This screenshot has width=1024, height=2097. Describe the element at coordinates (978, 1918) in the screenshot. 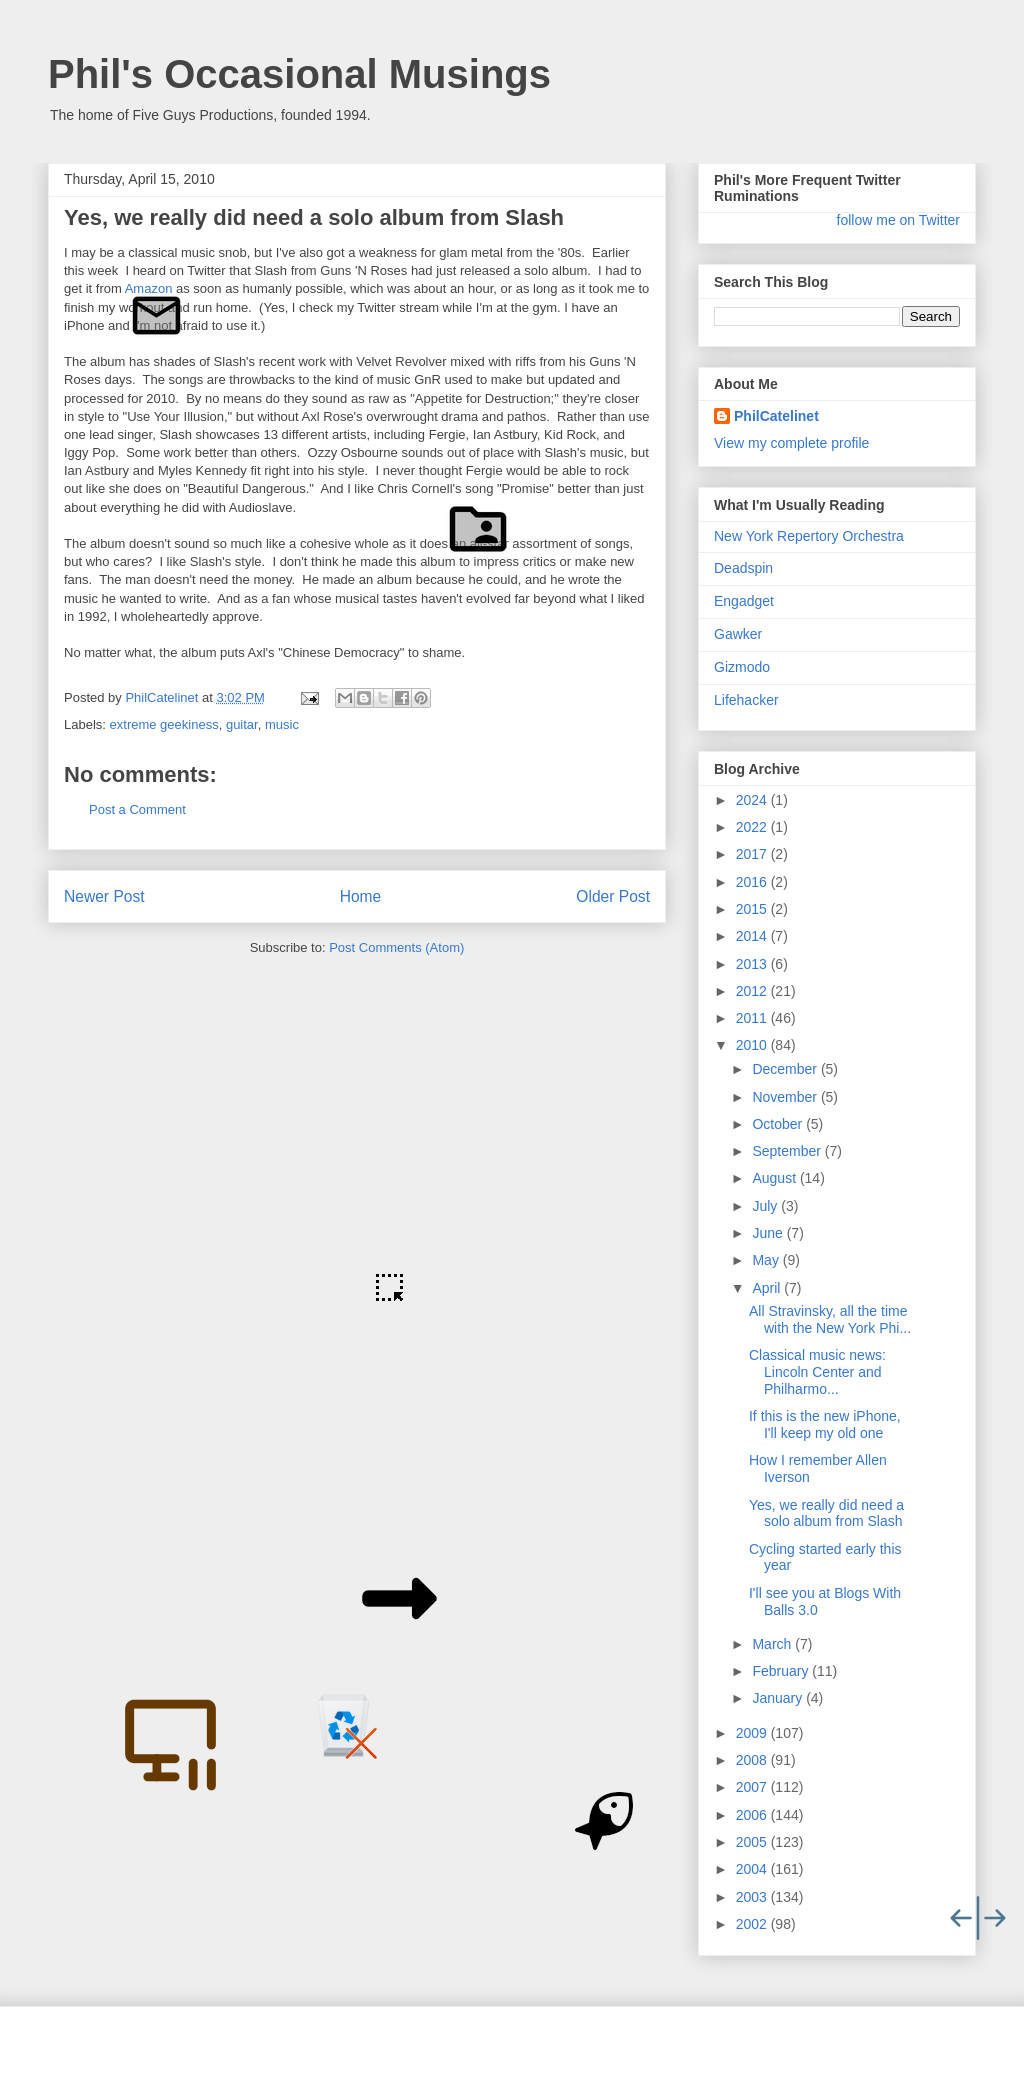

I see `expand content horizontally` at that location.